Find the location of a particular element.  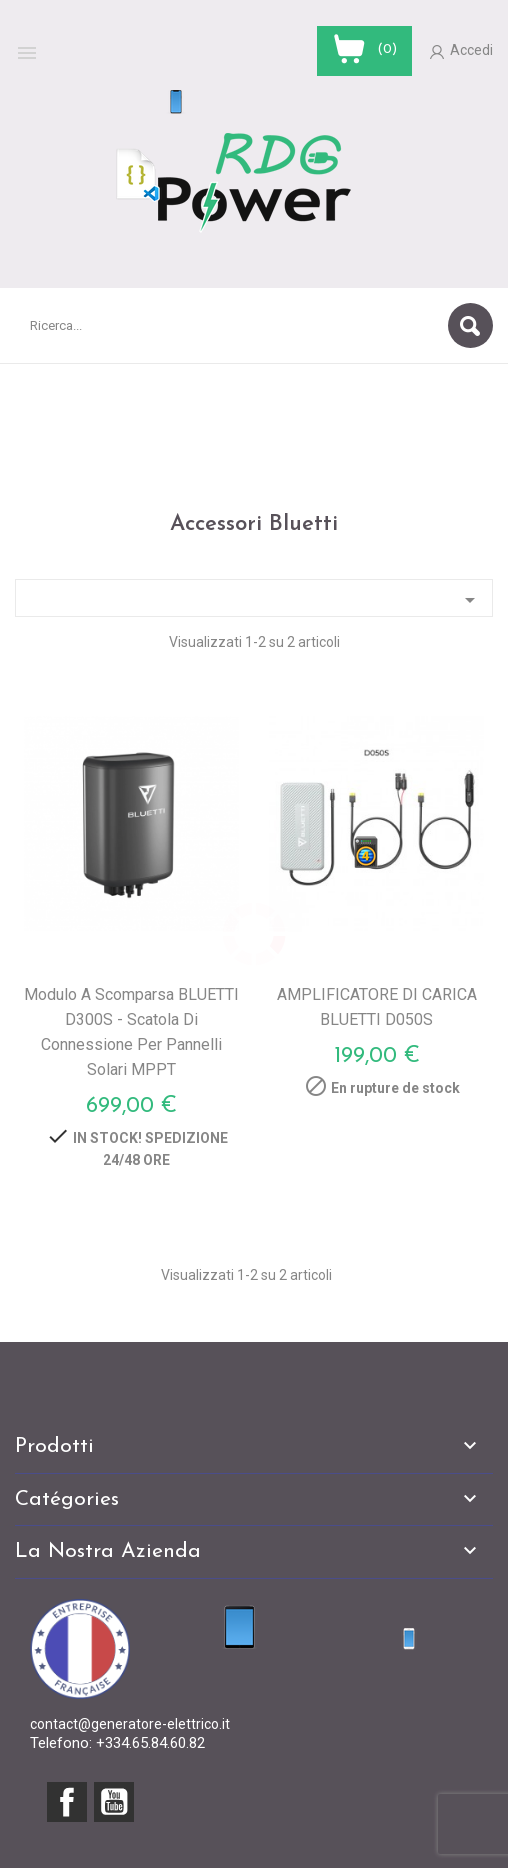

open or edit a JSON file in Visual Studio Code is located at coordinates (136, 175).